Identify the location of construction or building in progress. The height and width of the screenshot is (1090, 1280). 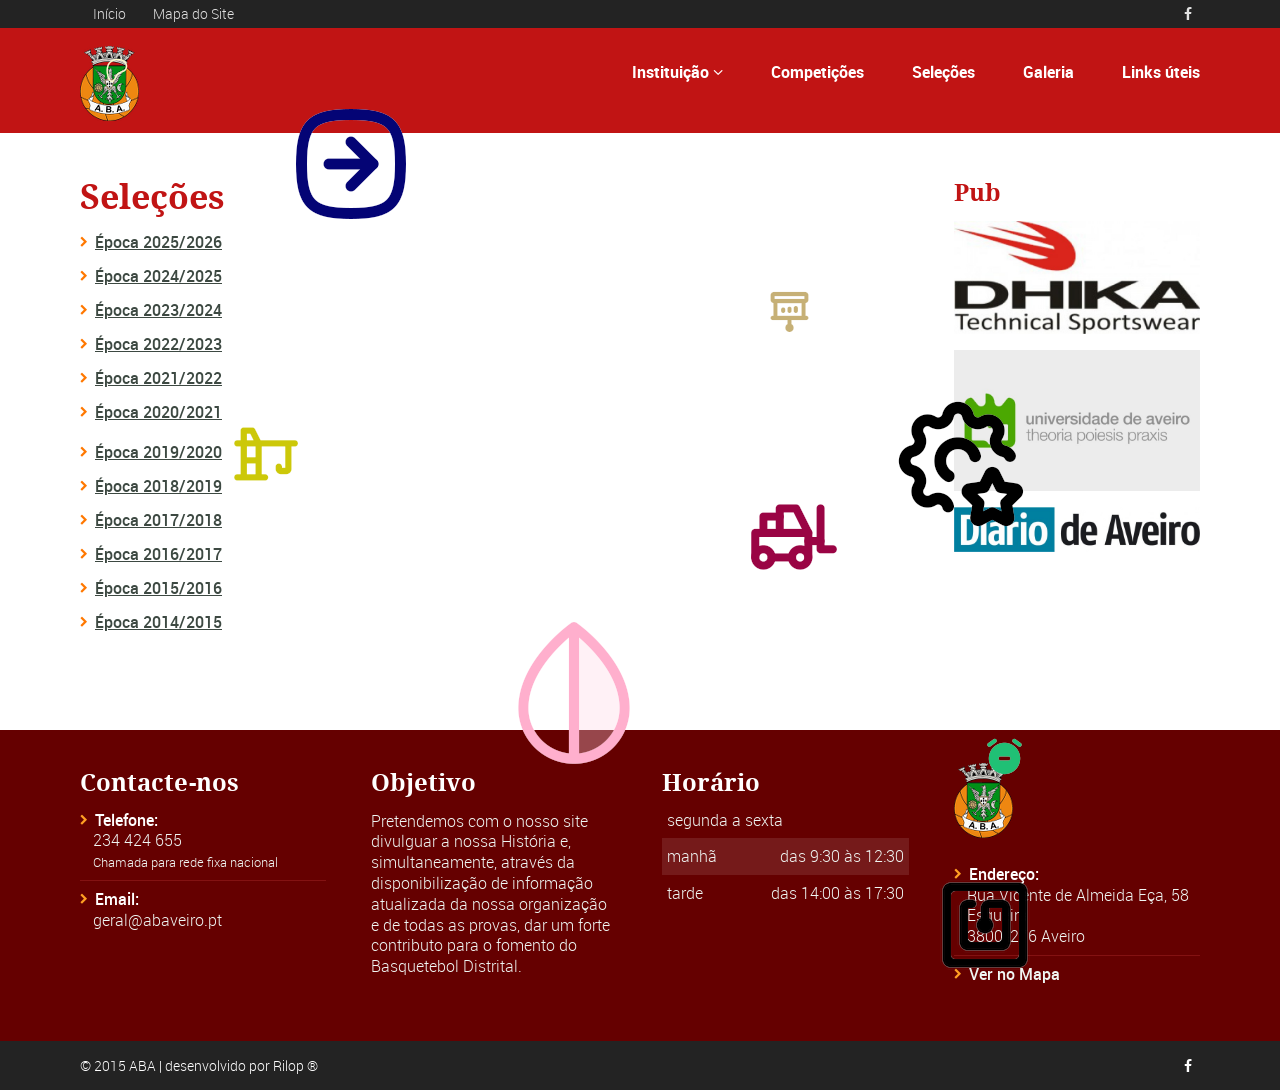
(265, 454).